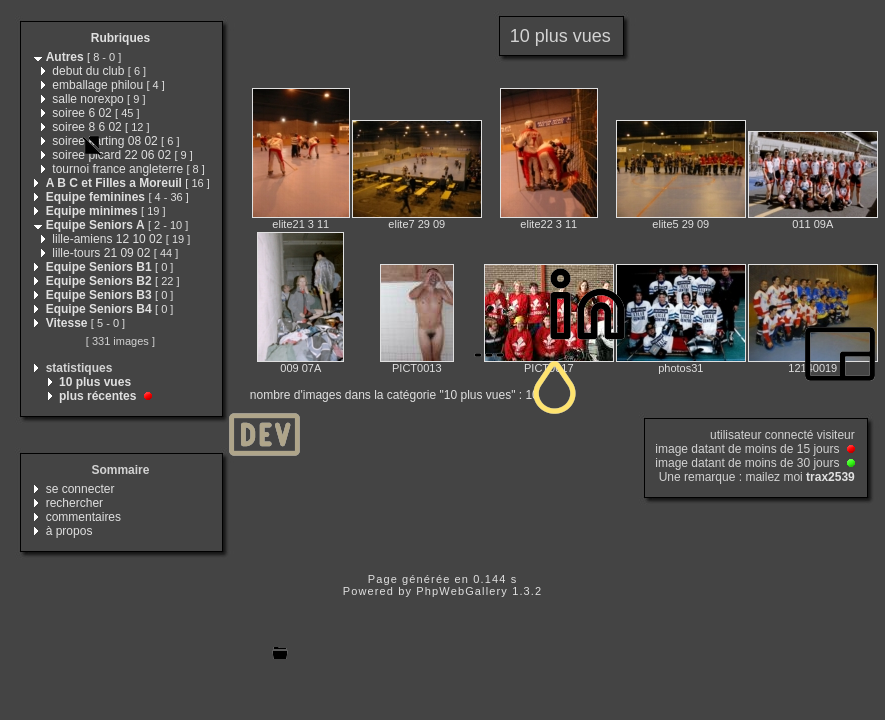  I want to click on adjust water or hydration settings, so click(554, 387).